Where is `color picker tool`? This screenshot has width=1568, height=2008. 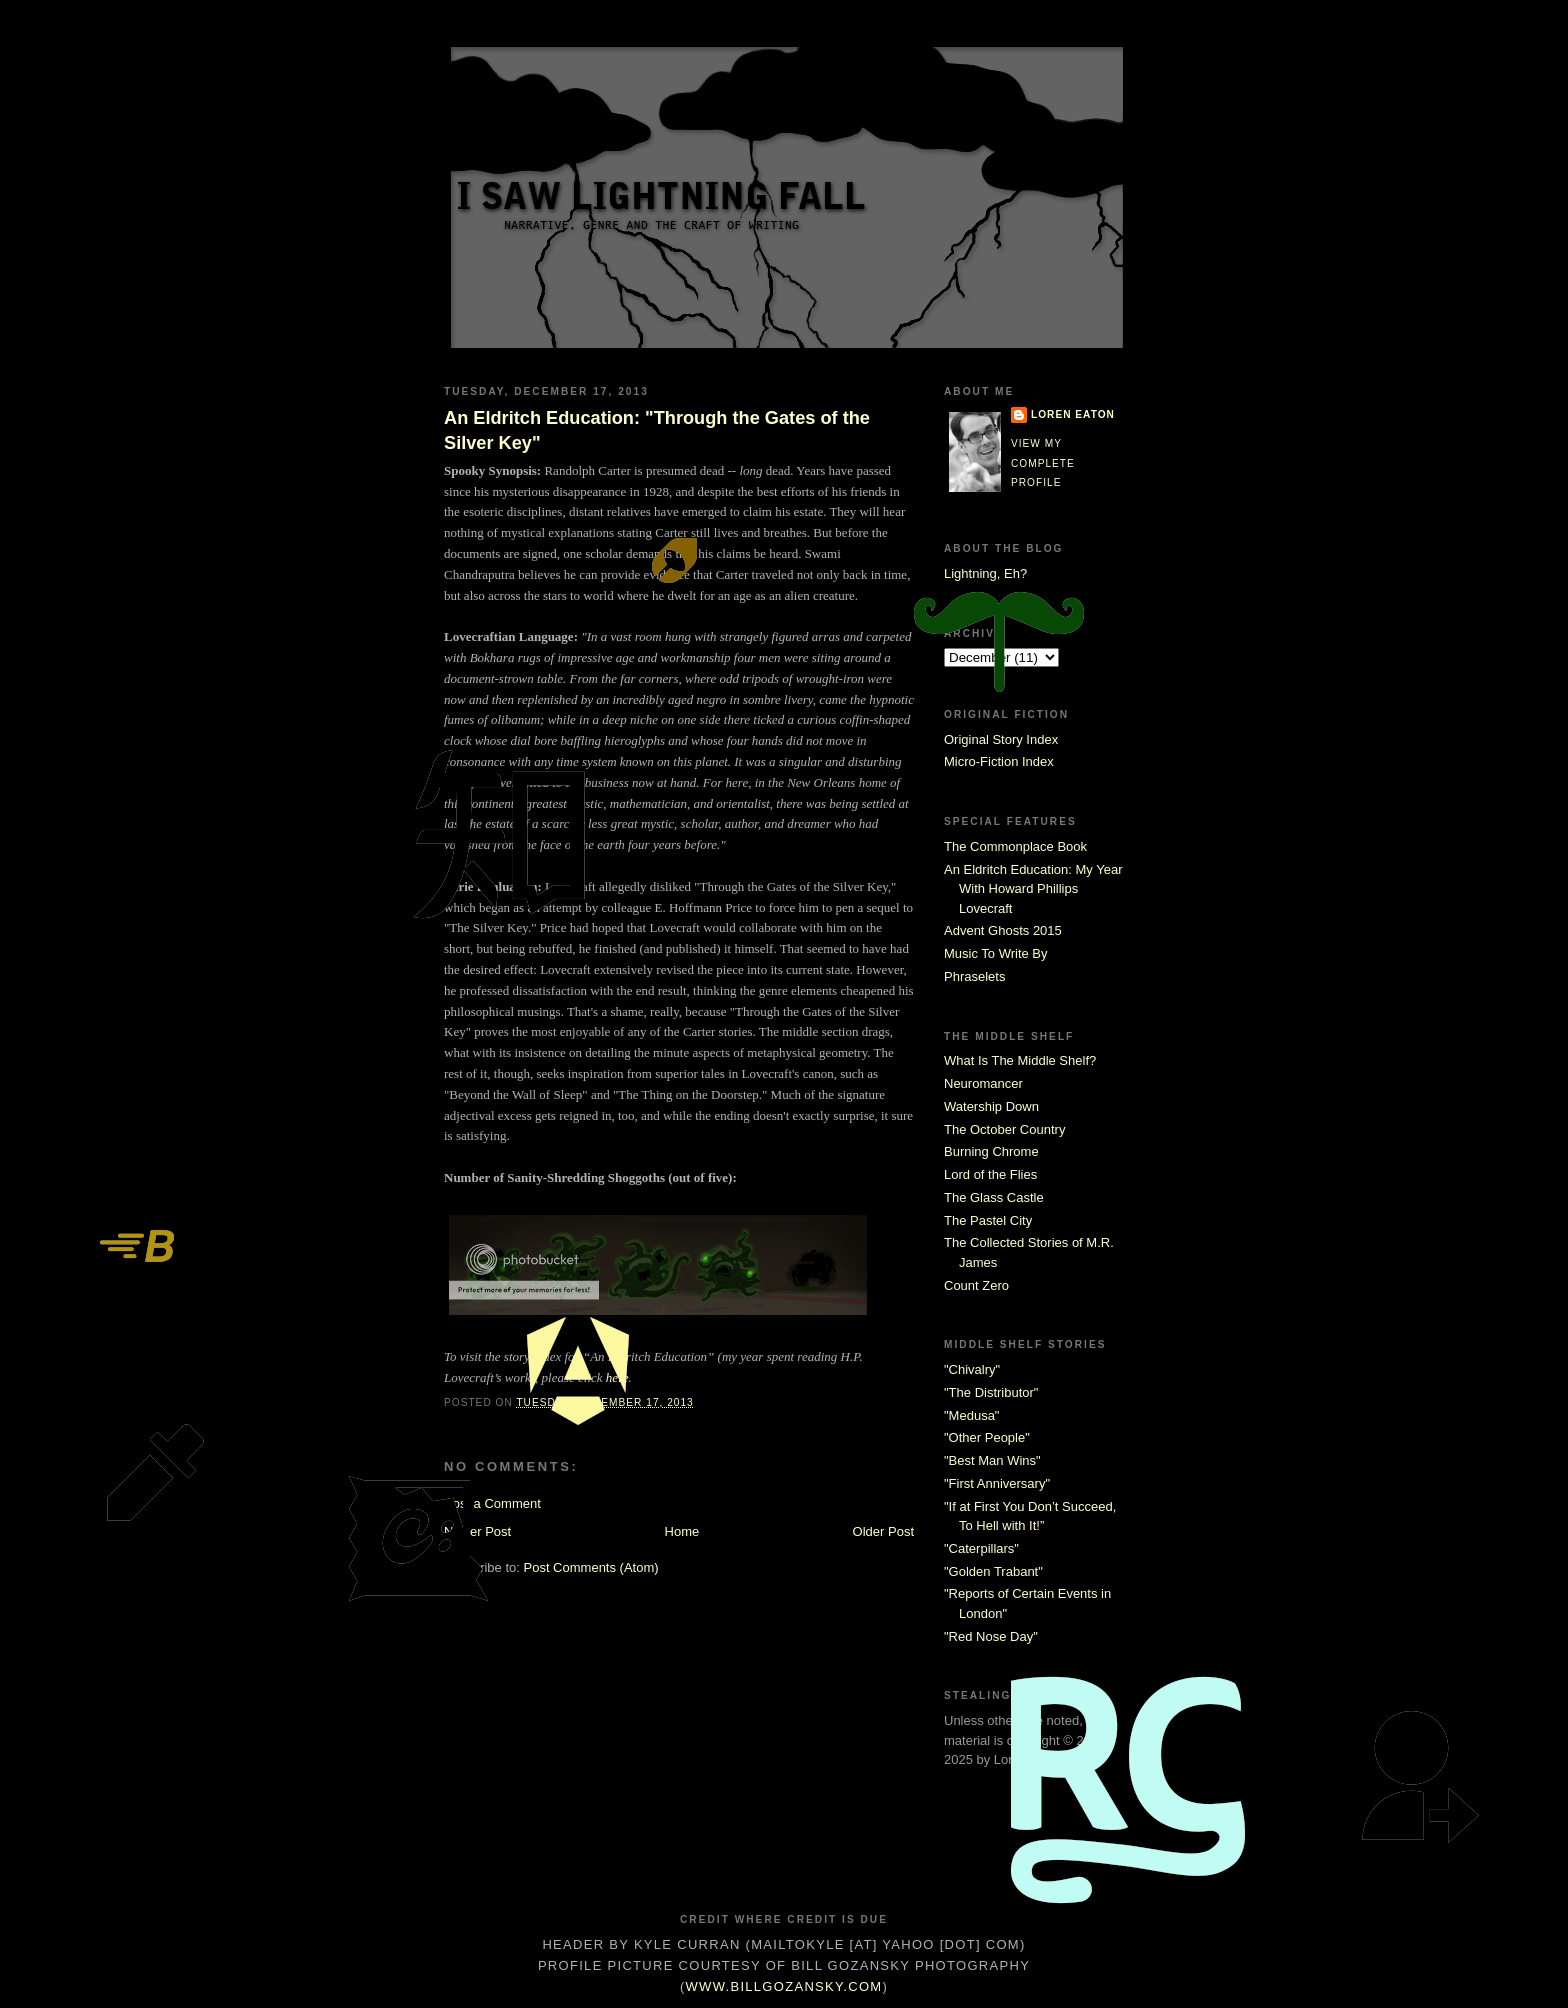 color picker tool is located at coordinates (156, 1471).